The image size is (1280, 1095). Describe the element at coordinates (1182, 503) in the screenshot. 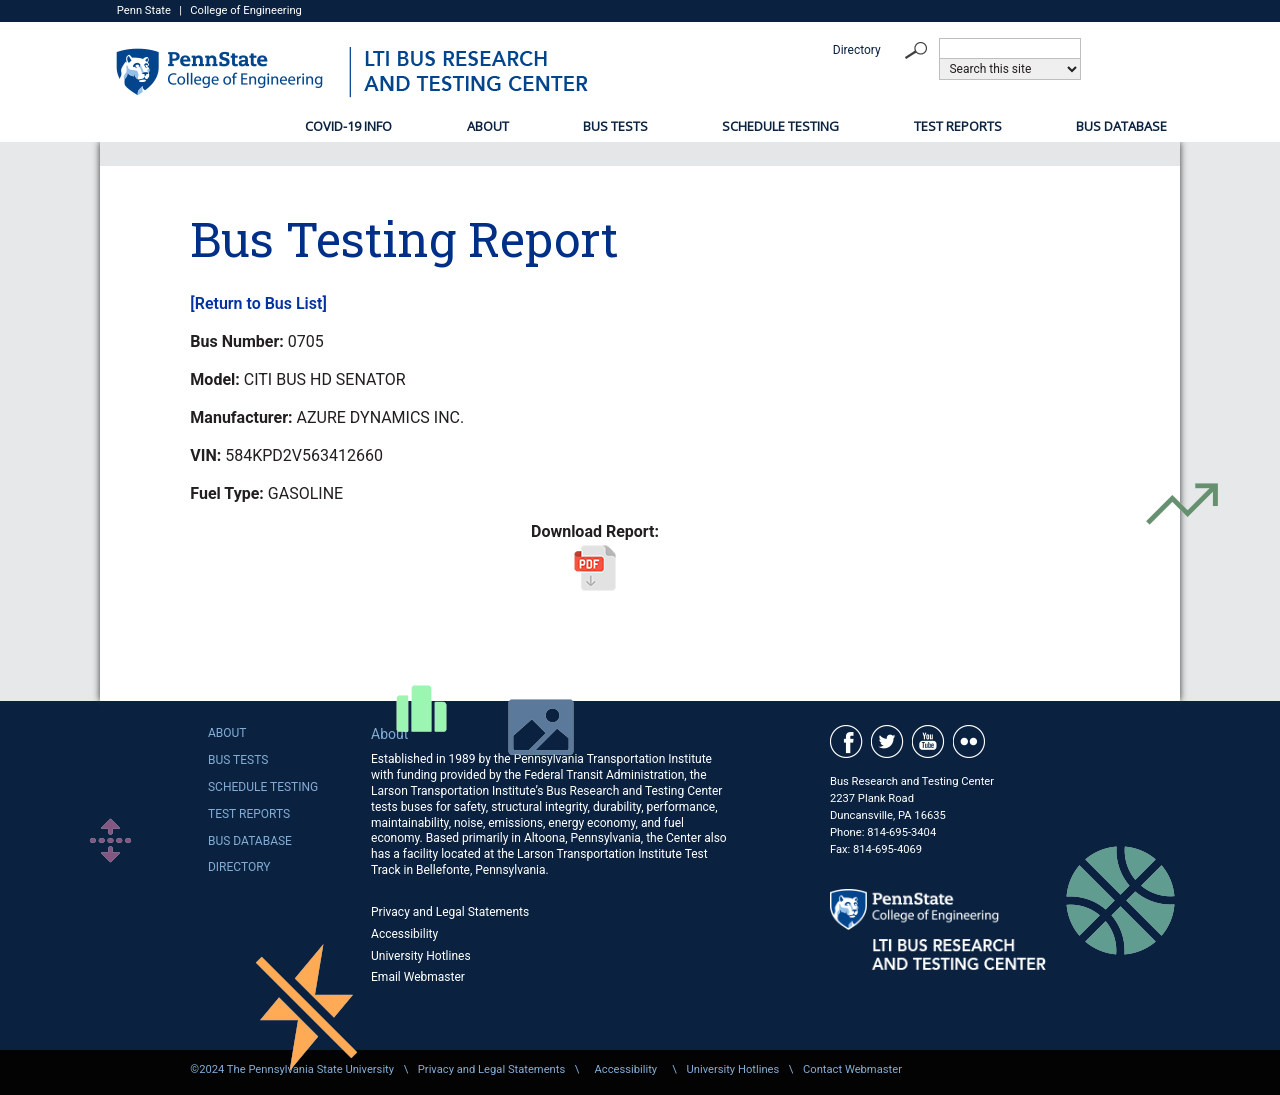

I see `view trending or popular content` at that location.